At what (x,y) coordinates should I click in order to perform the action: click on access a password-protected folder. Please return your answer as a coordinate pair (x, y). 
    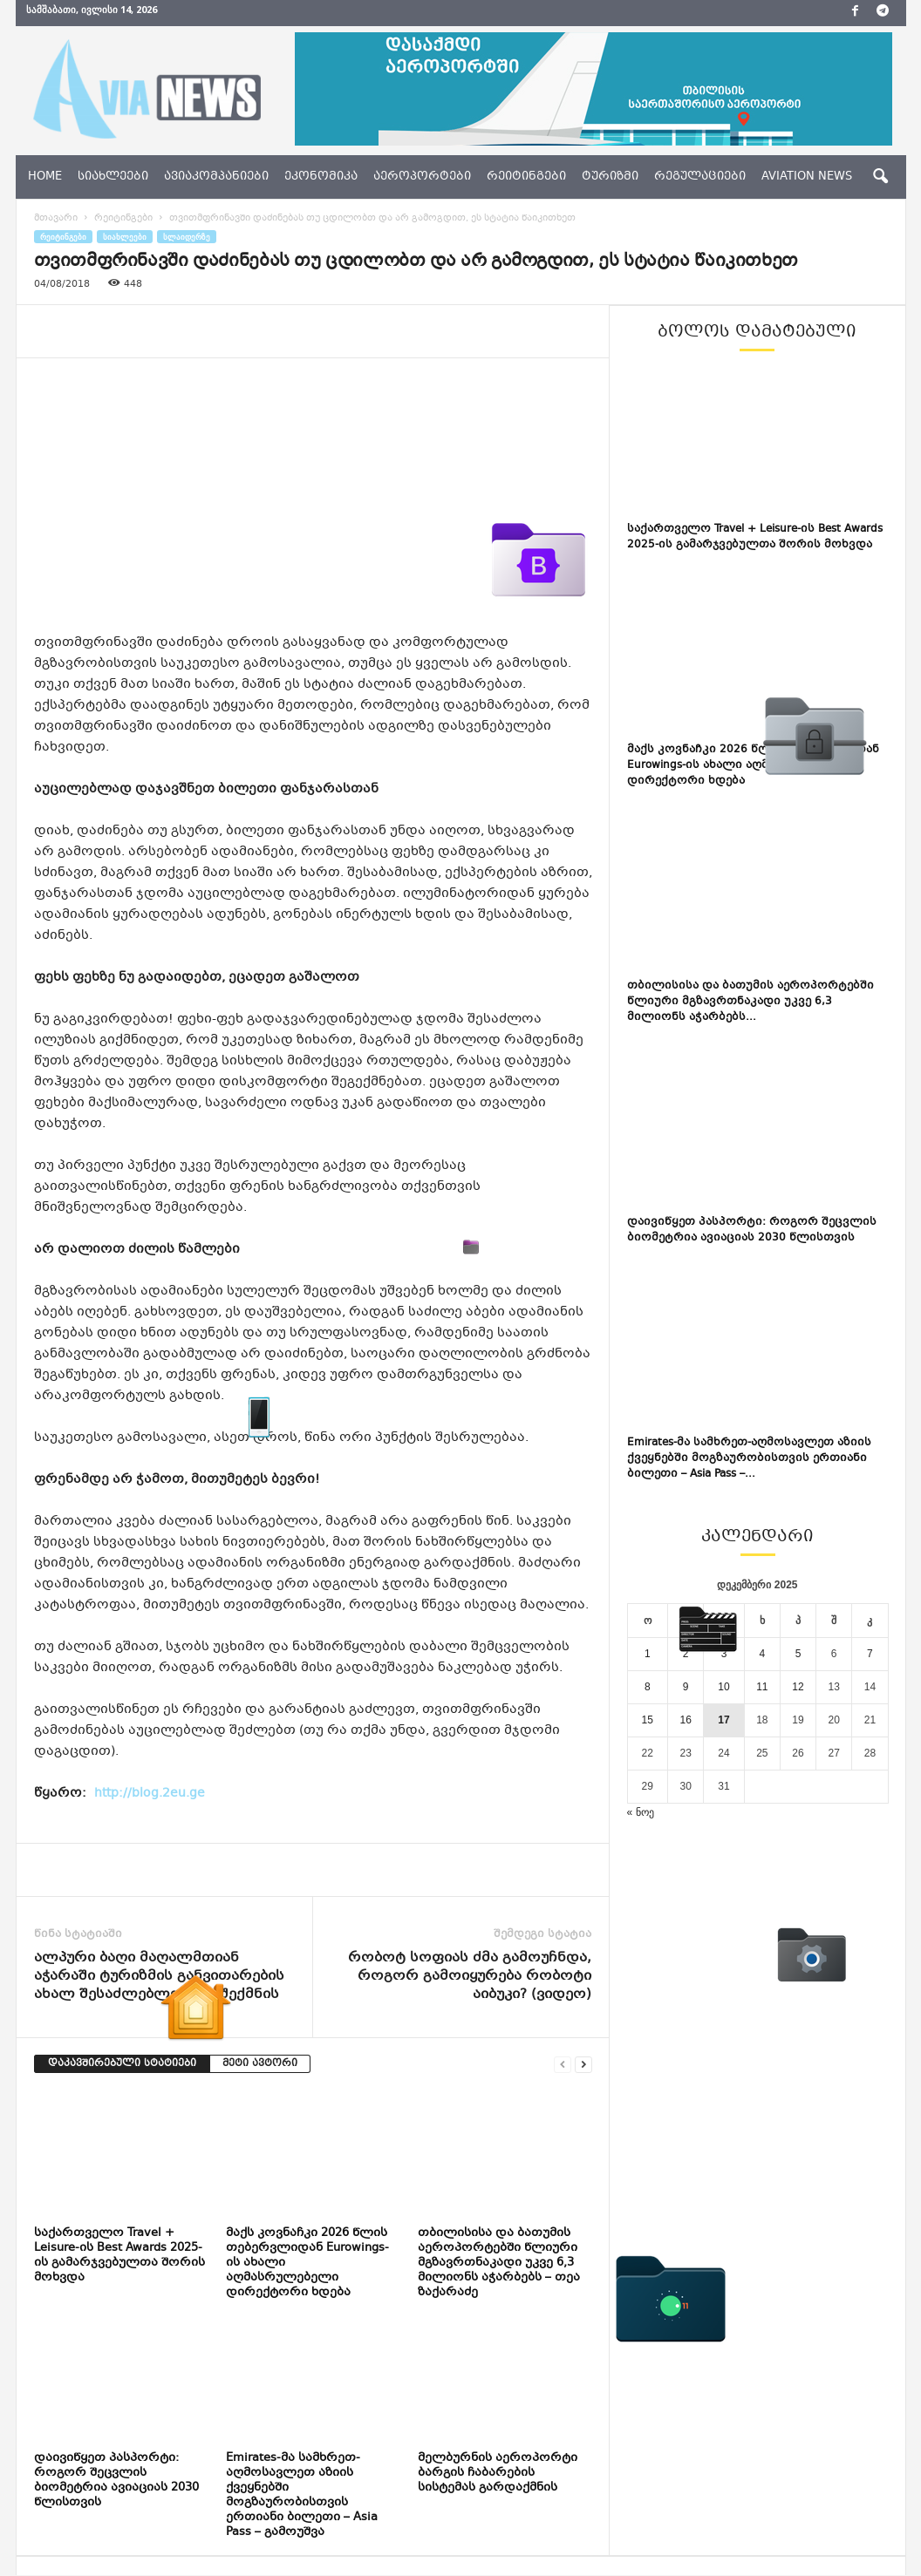
    Looking at the image, I should click on (814, 738).